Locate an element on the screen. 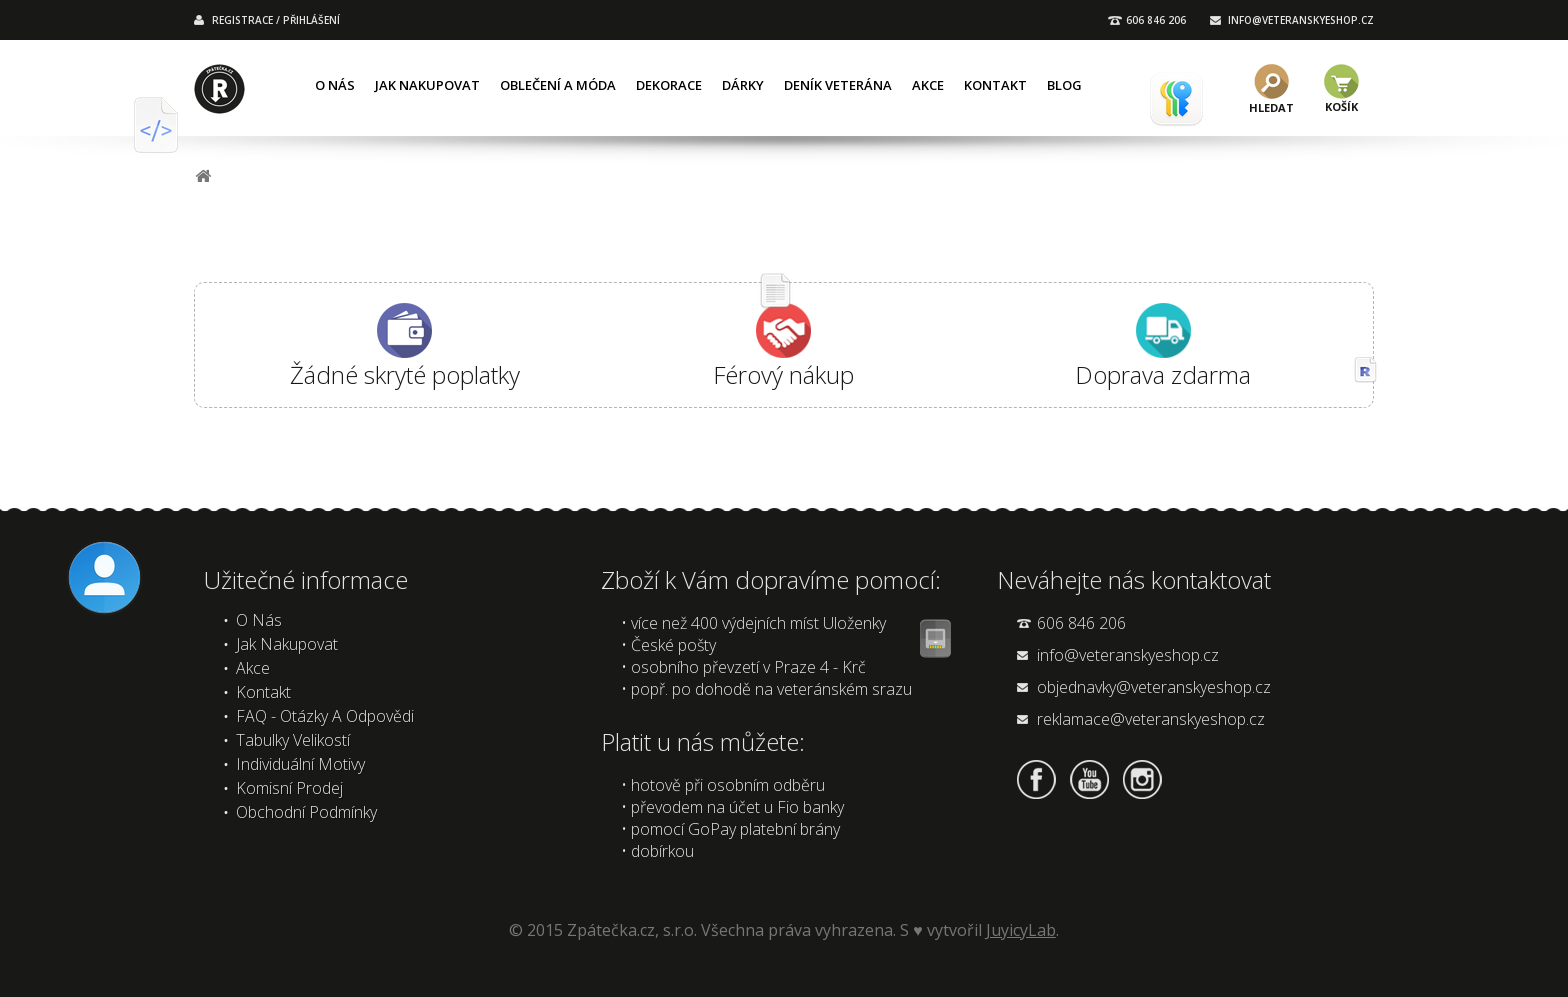 This screenshot has width=1568, height=997. an R programming language source file is located at coordinates (1365, 369).